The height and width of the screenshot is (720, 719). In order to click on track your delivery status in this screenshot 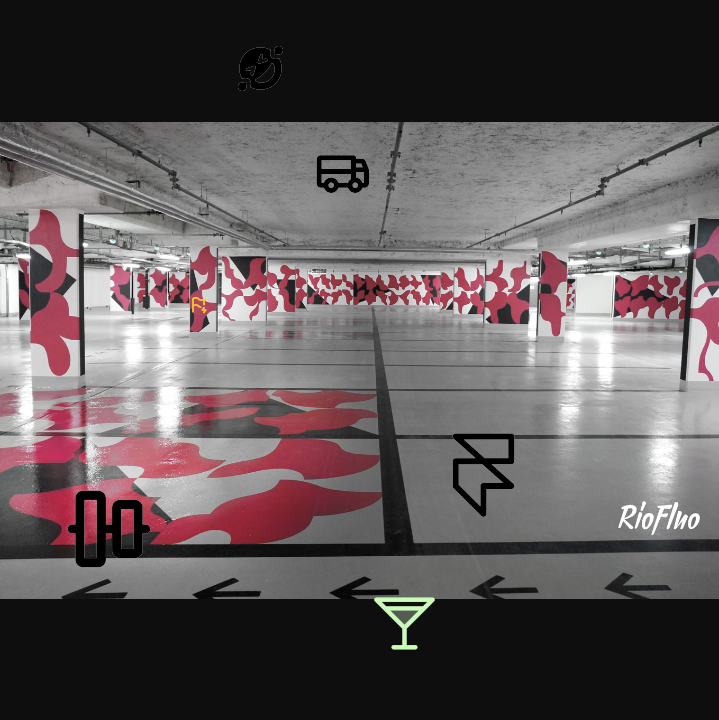, I will do `click(341, 171)`.